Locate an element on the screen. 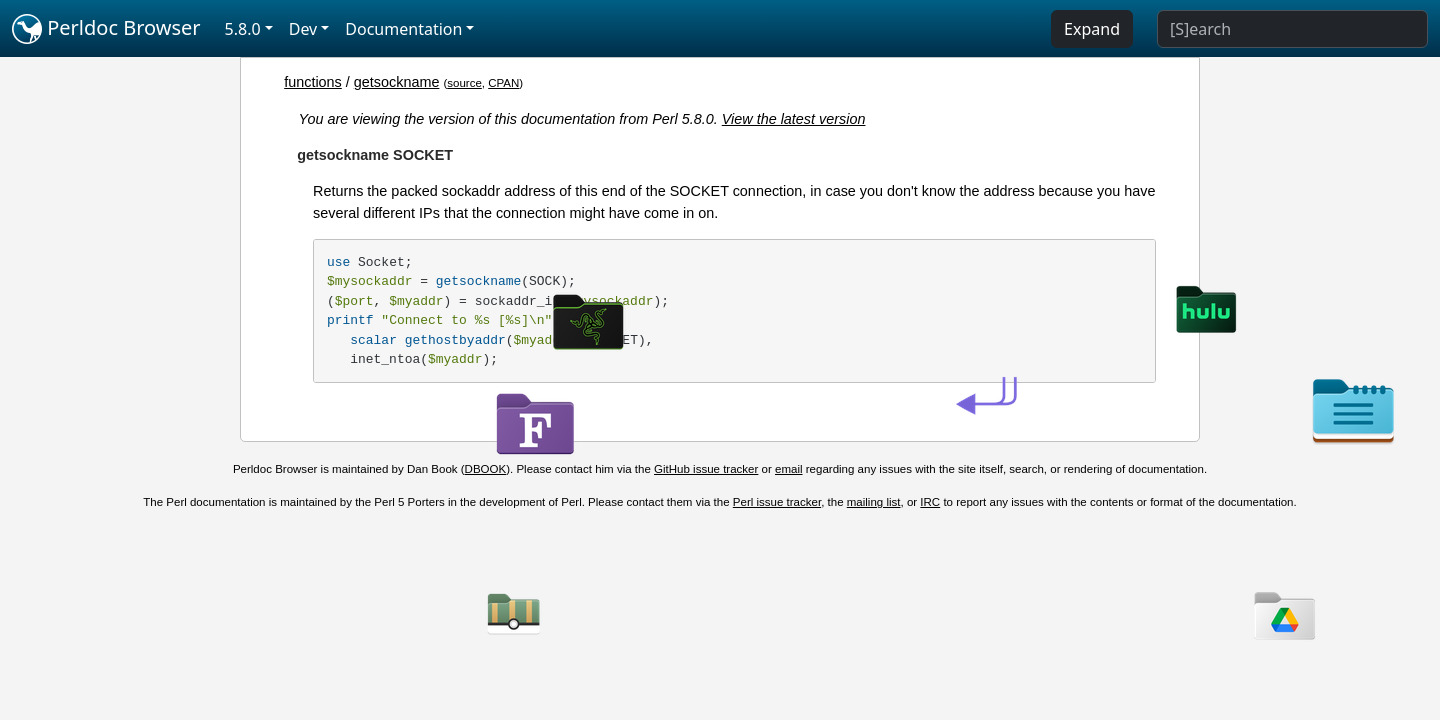  folder containing Hulu app data or downloads is located at coordinates (1206, 311).